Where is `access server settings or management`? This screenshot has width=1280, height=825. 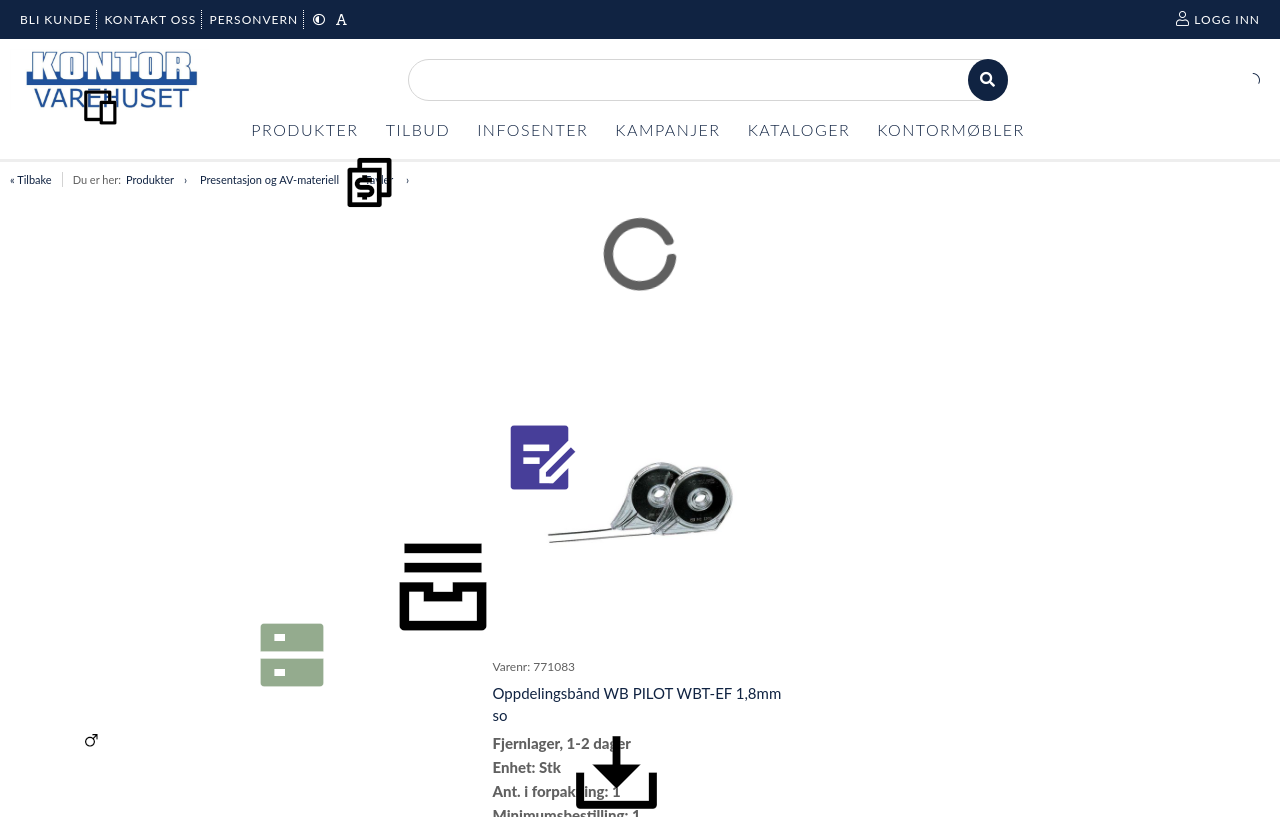 access server settings or management is located at coordinates (292, 655).